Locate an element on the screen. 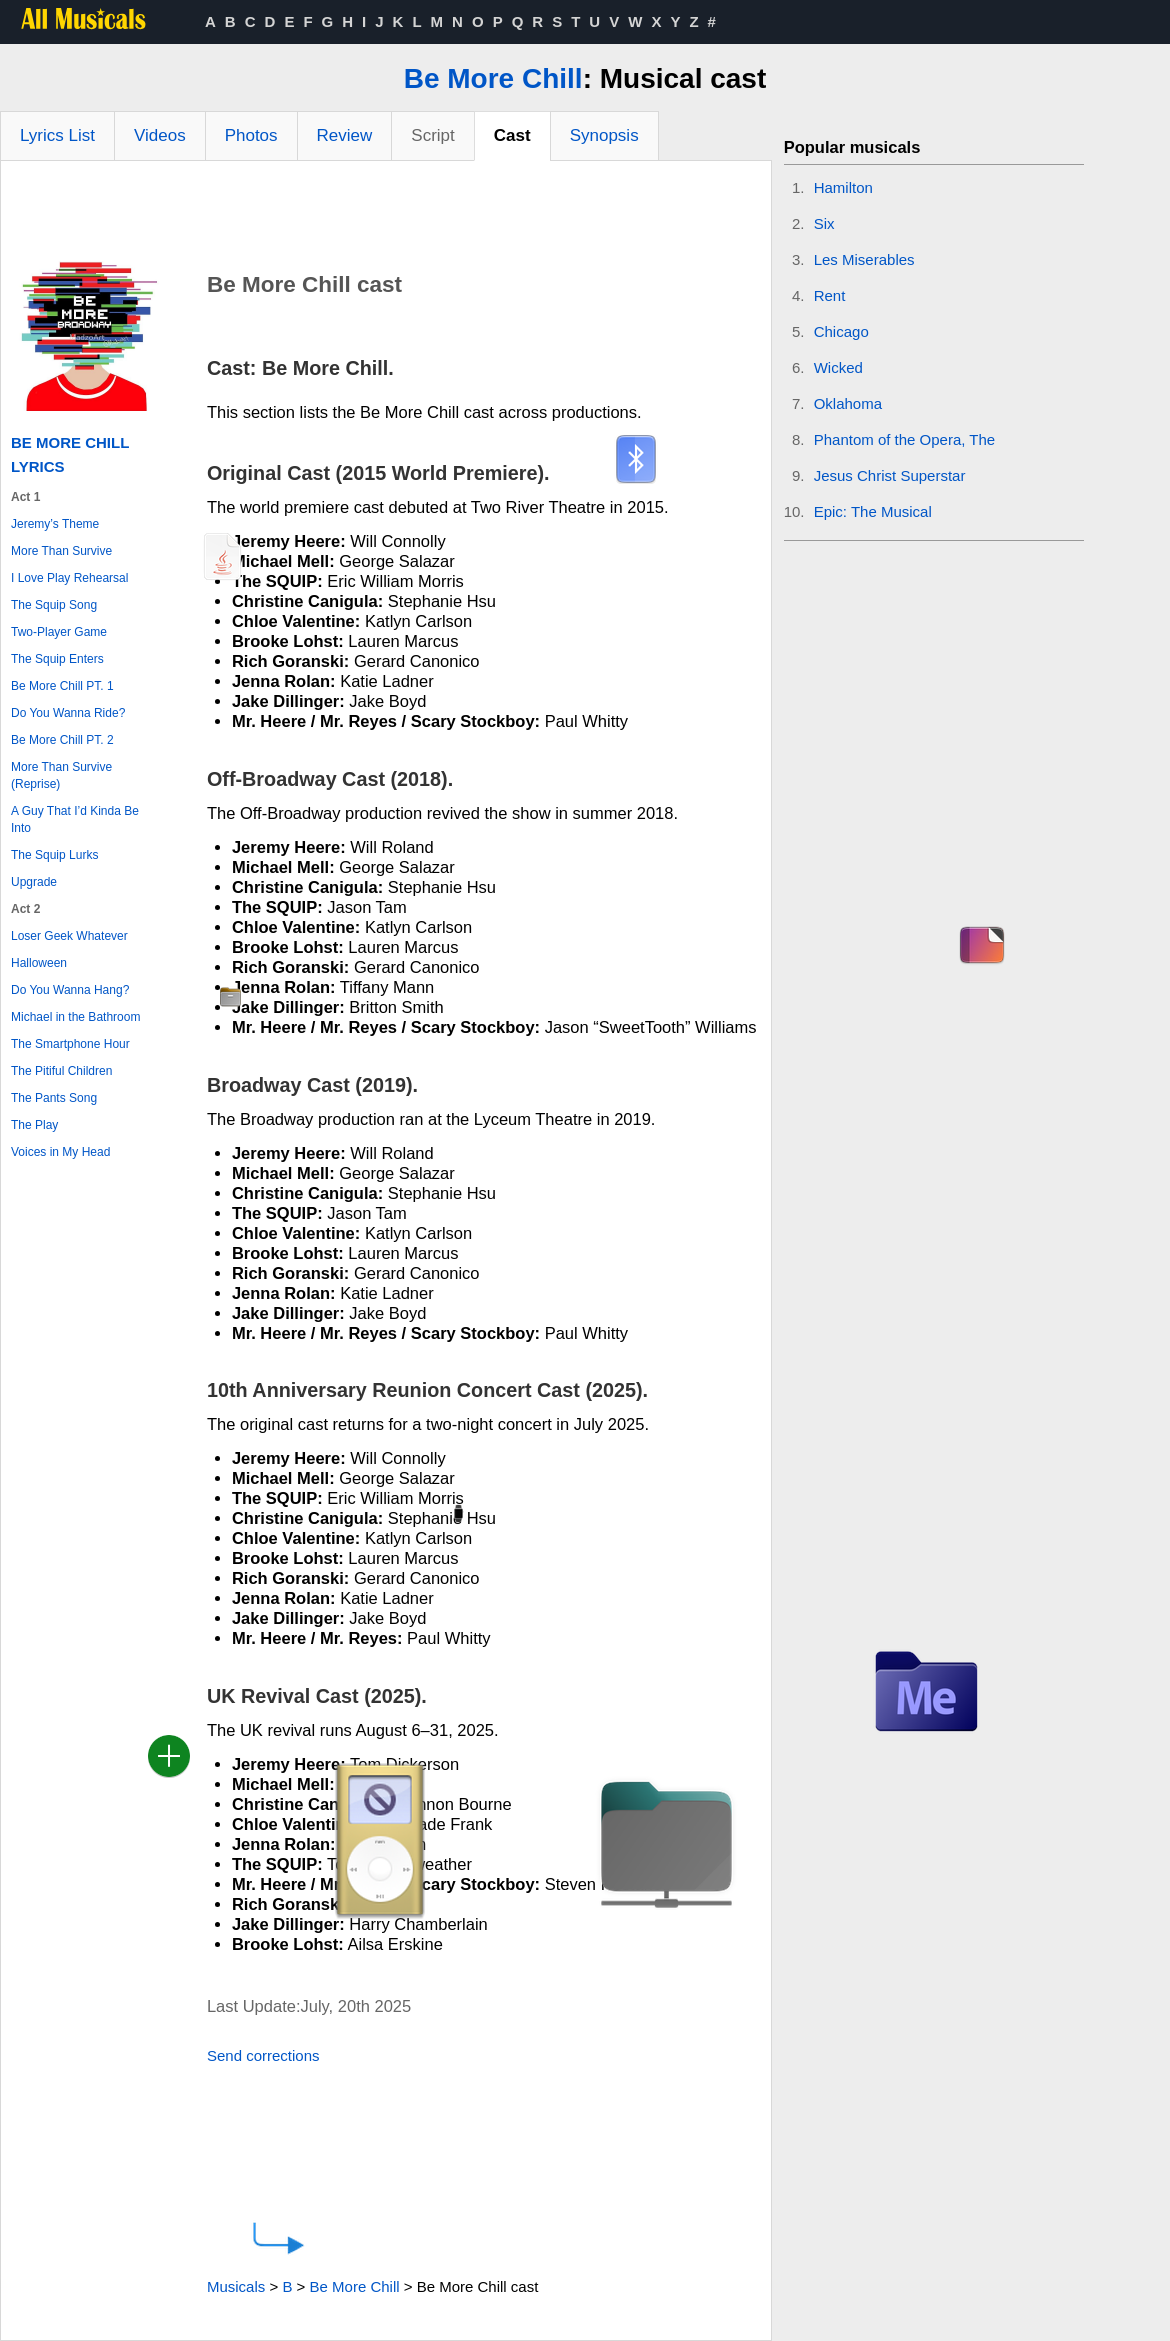 The height and width of the screenshot is (2341, 1170). indicates bluetooth is currently active and connected is located at coordinates (636, 459).